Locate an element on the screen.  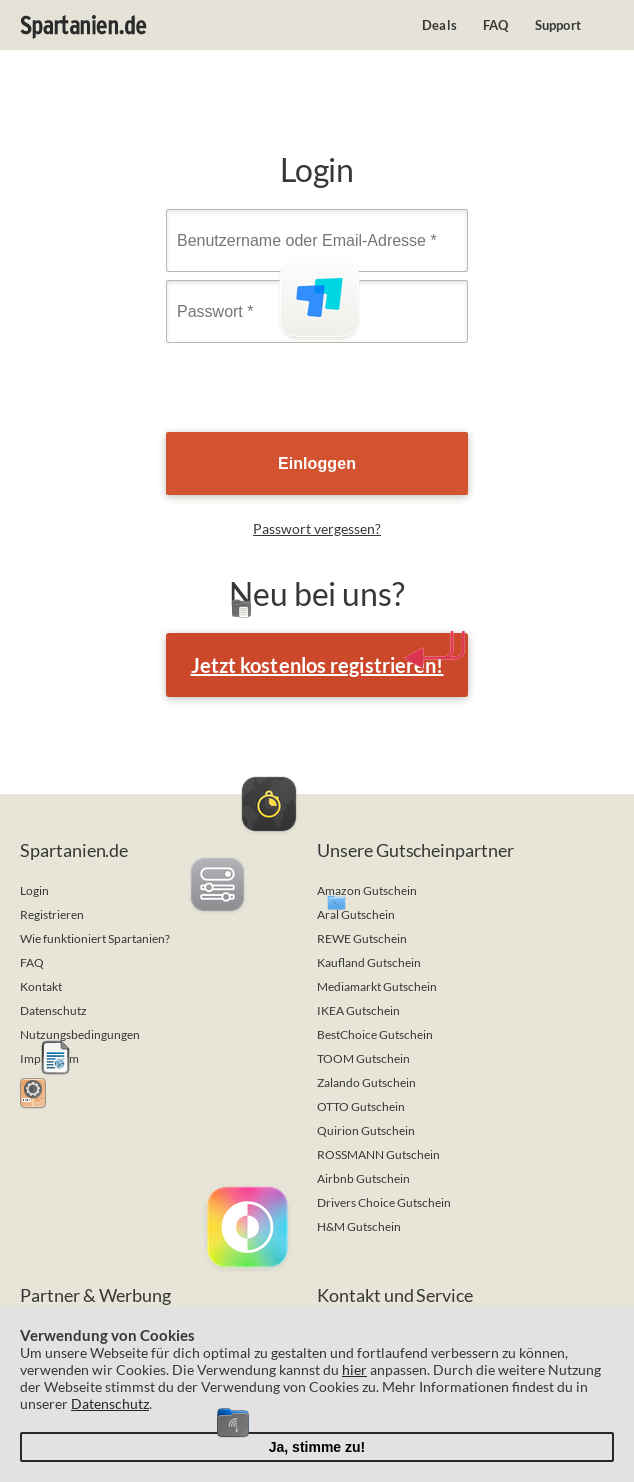
open todesk remote desktop application is located at coordinates (319, 297).